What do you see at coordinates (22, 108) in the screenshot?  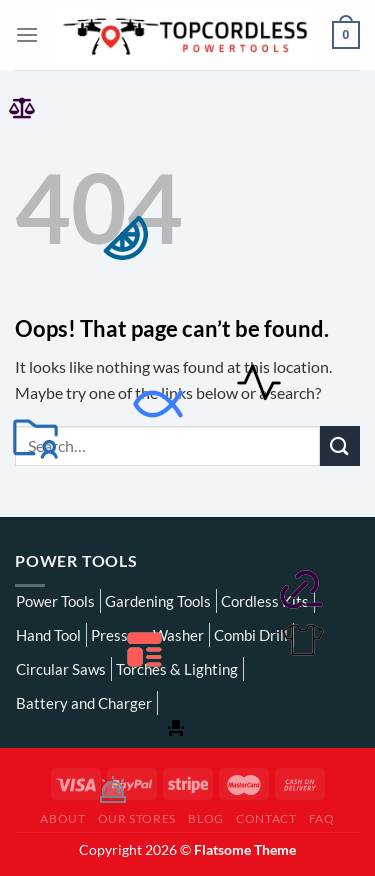 I see `access legal or terms of service information` at bounding box center [22, 108].